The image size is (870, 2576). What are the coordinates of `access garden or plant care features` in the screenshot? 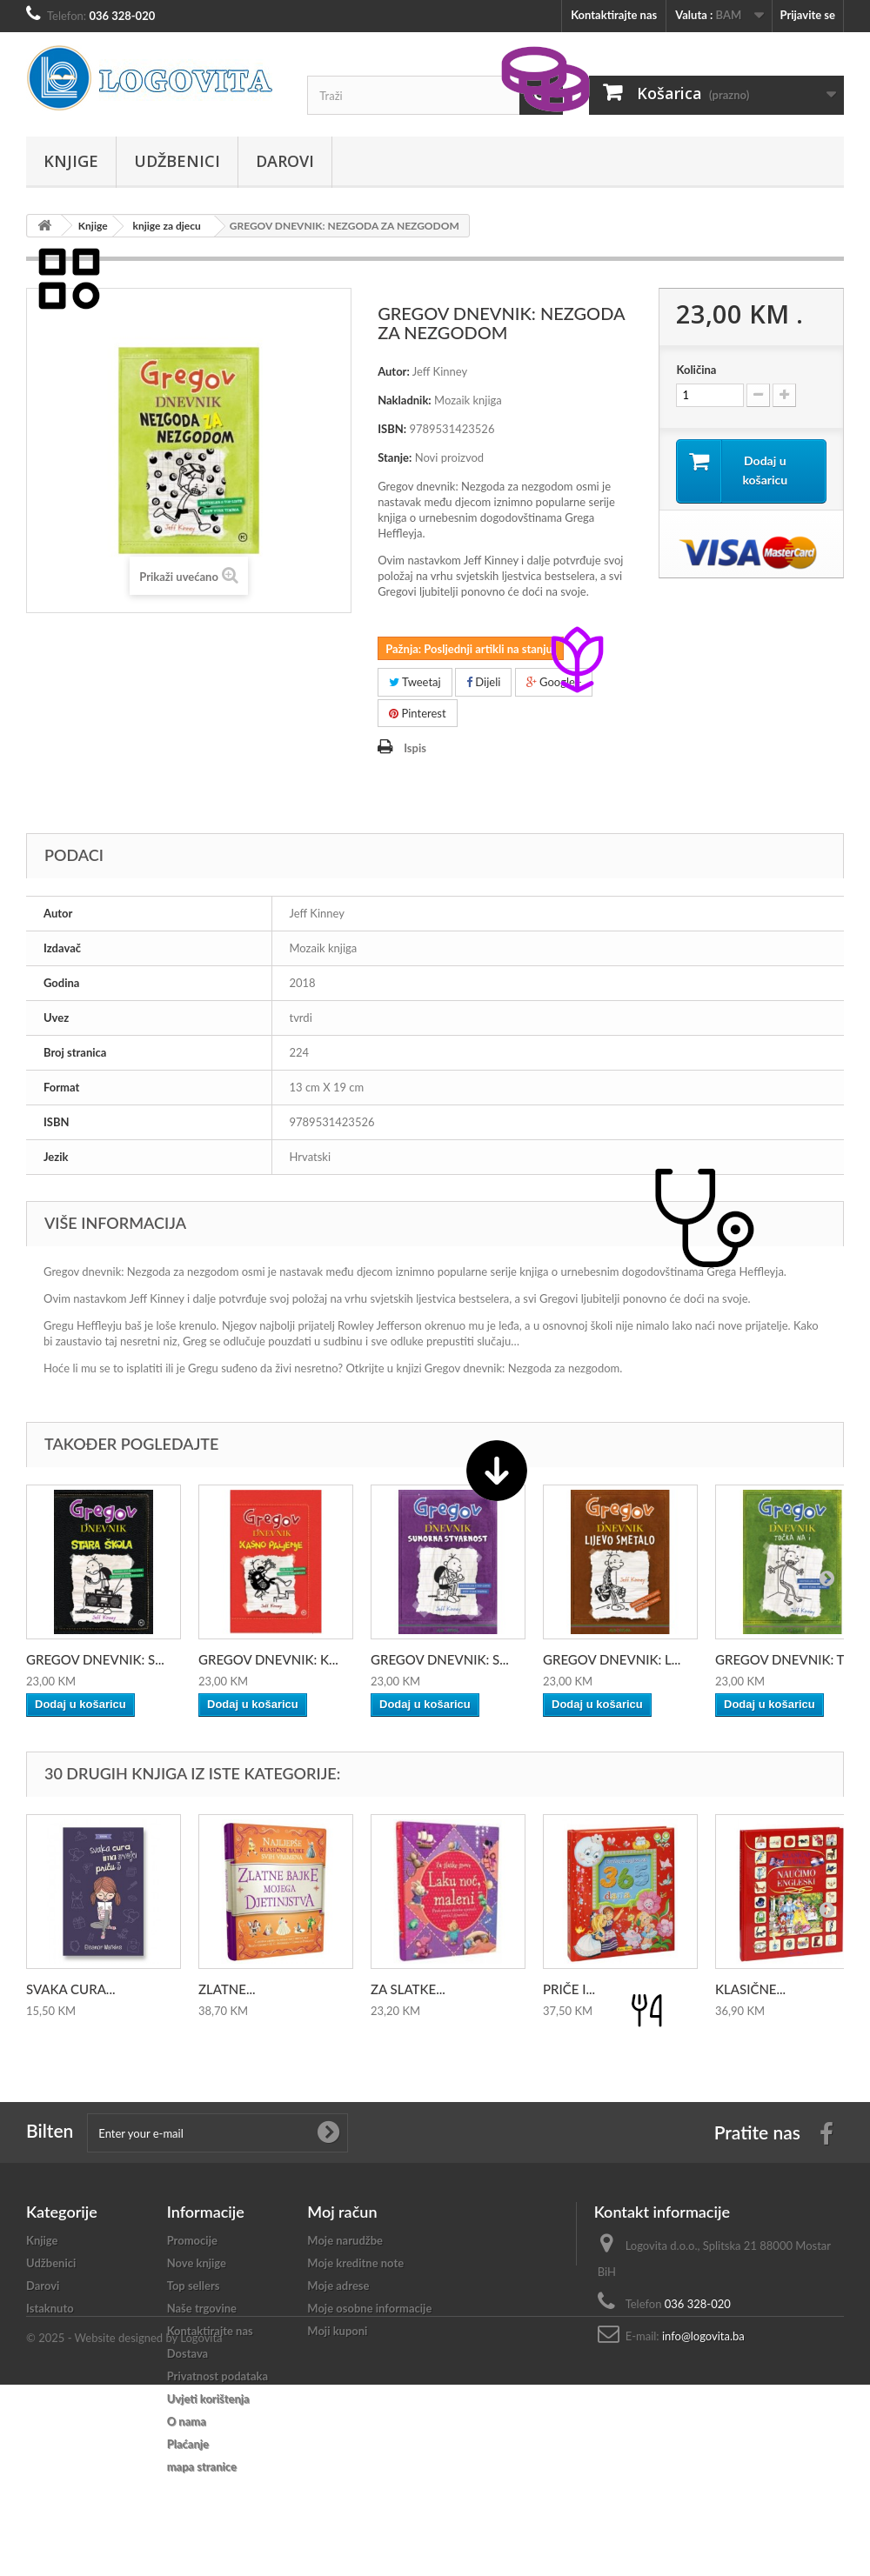 It's located at (577, 659).